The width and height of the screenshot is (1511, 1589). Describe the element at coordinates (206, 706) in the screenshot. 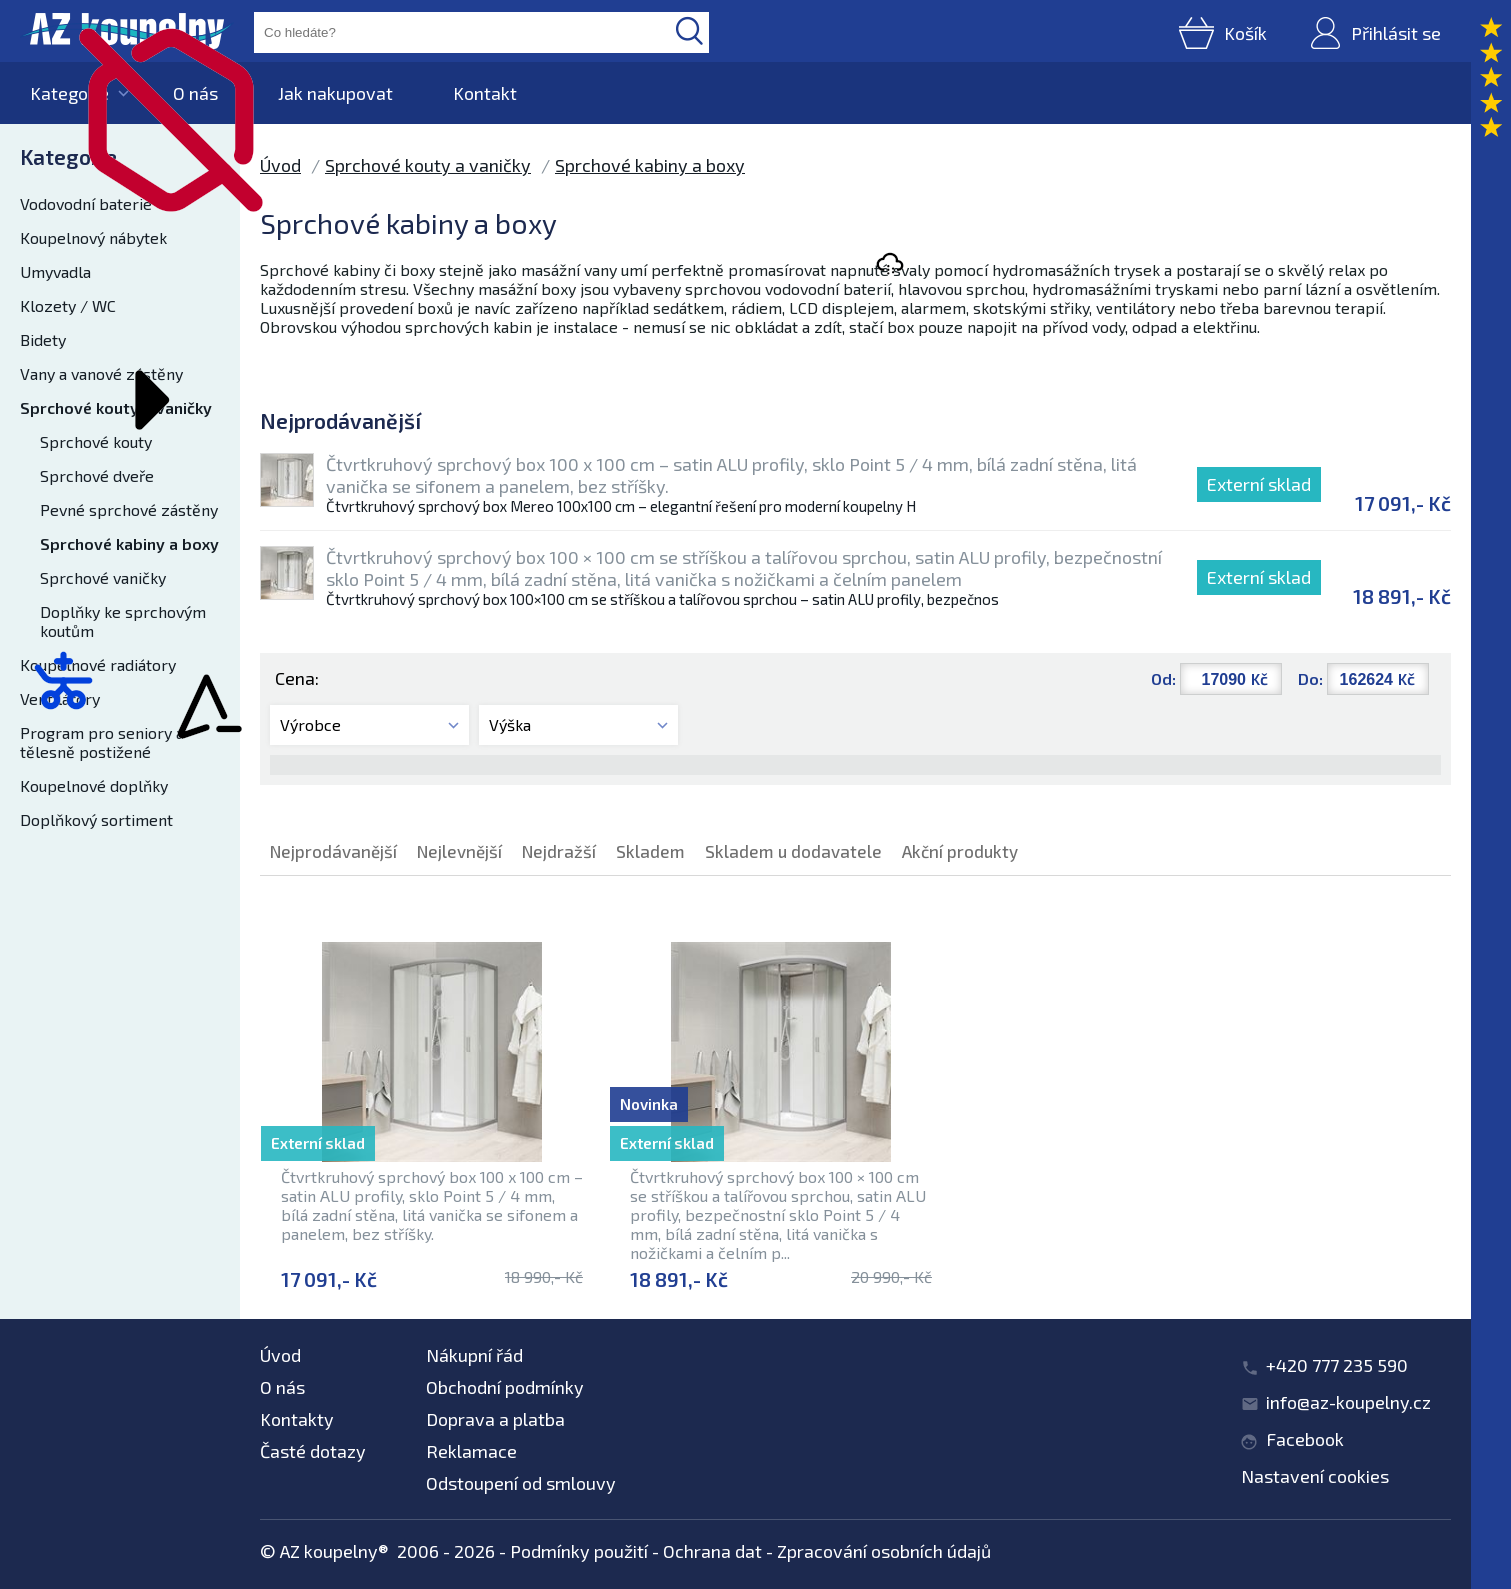

I see `remove a navigation waypoint` at that location.